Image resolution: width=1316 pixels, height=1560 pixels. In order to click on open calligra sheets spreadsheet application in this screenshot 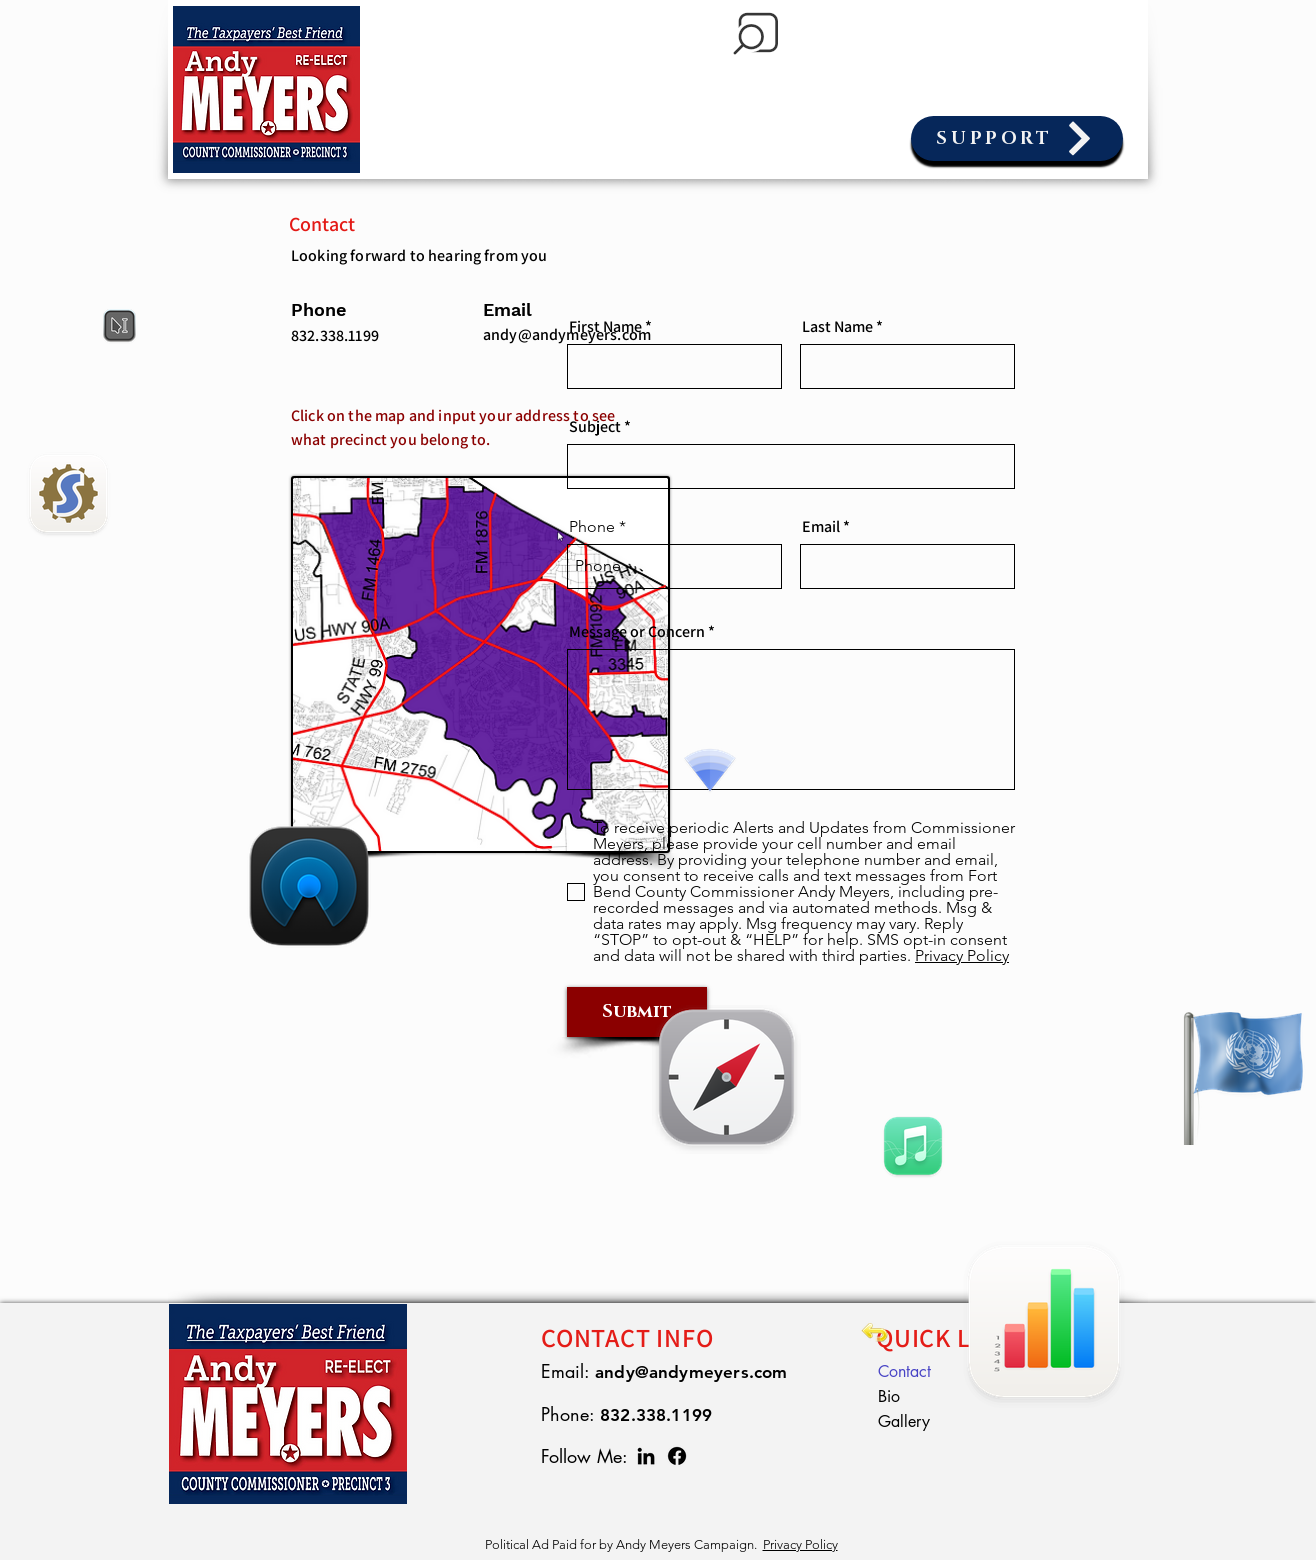, I will do `click(1044, 1322)`.